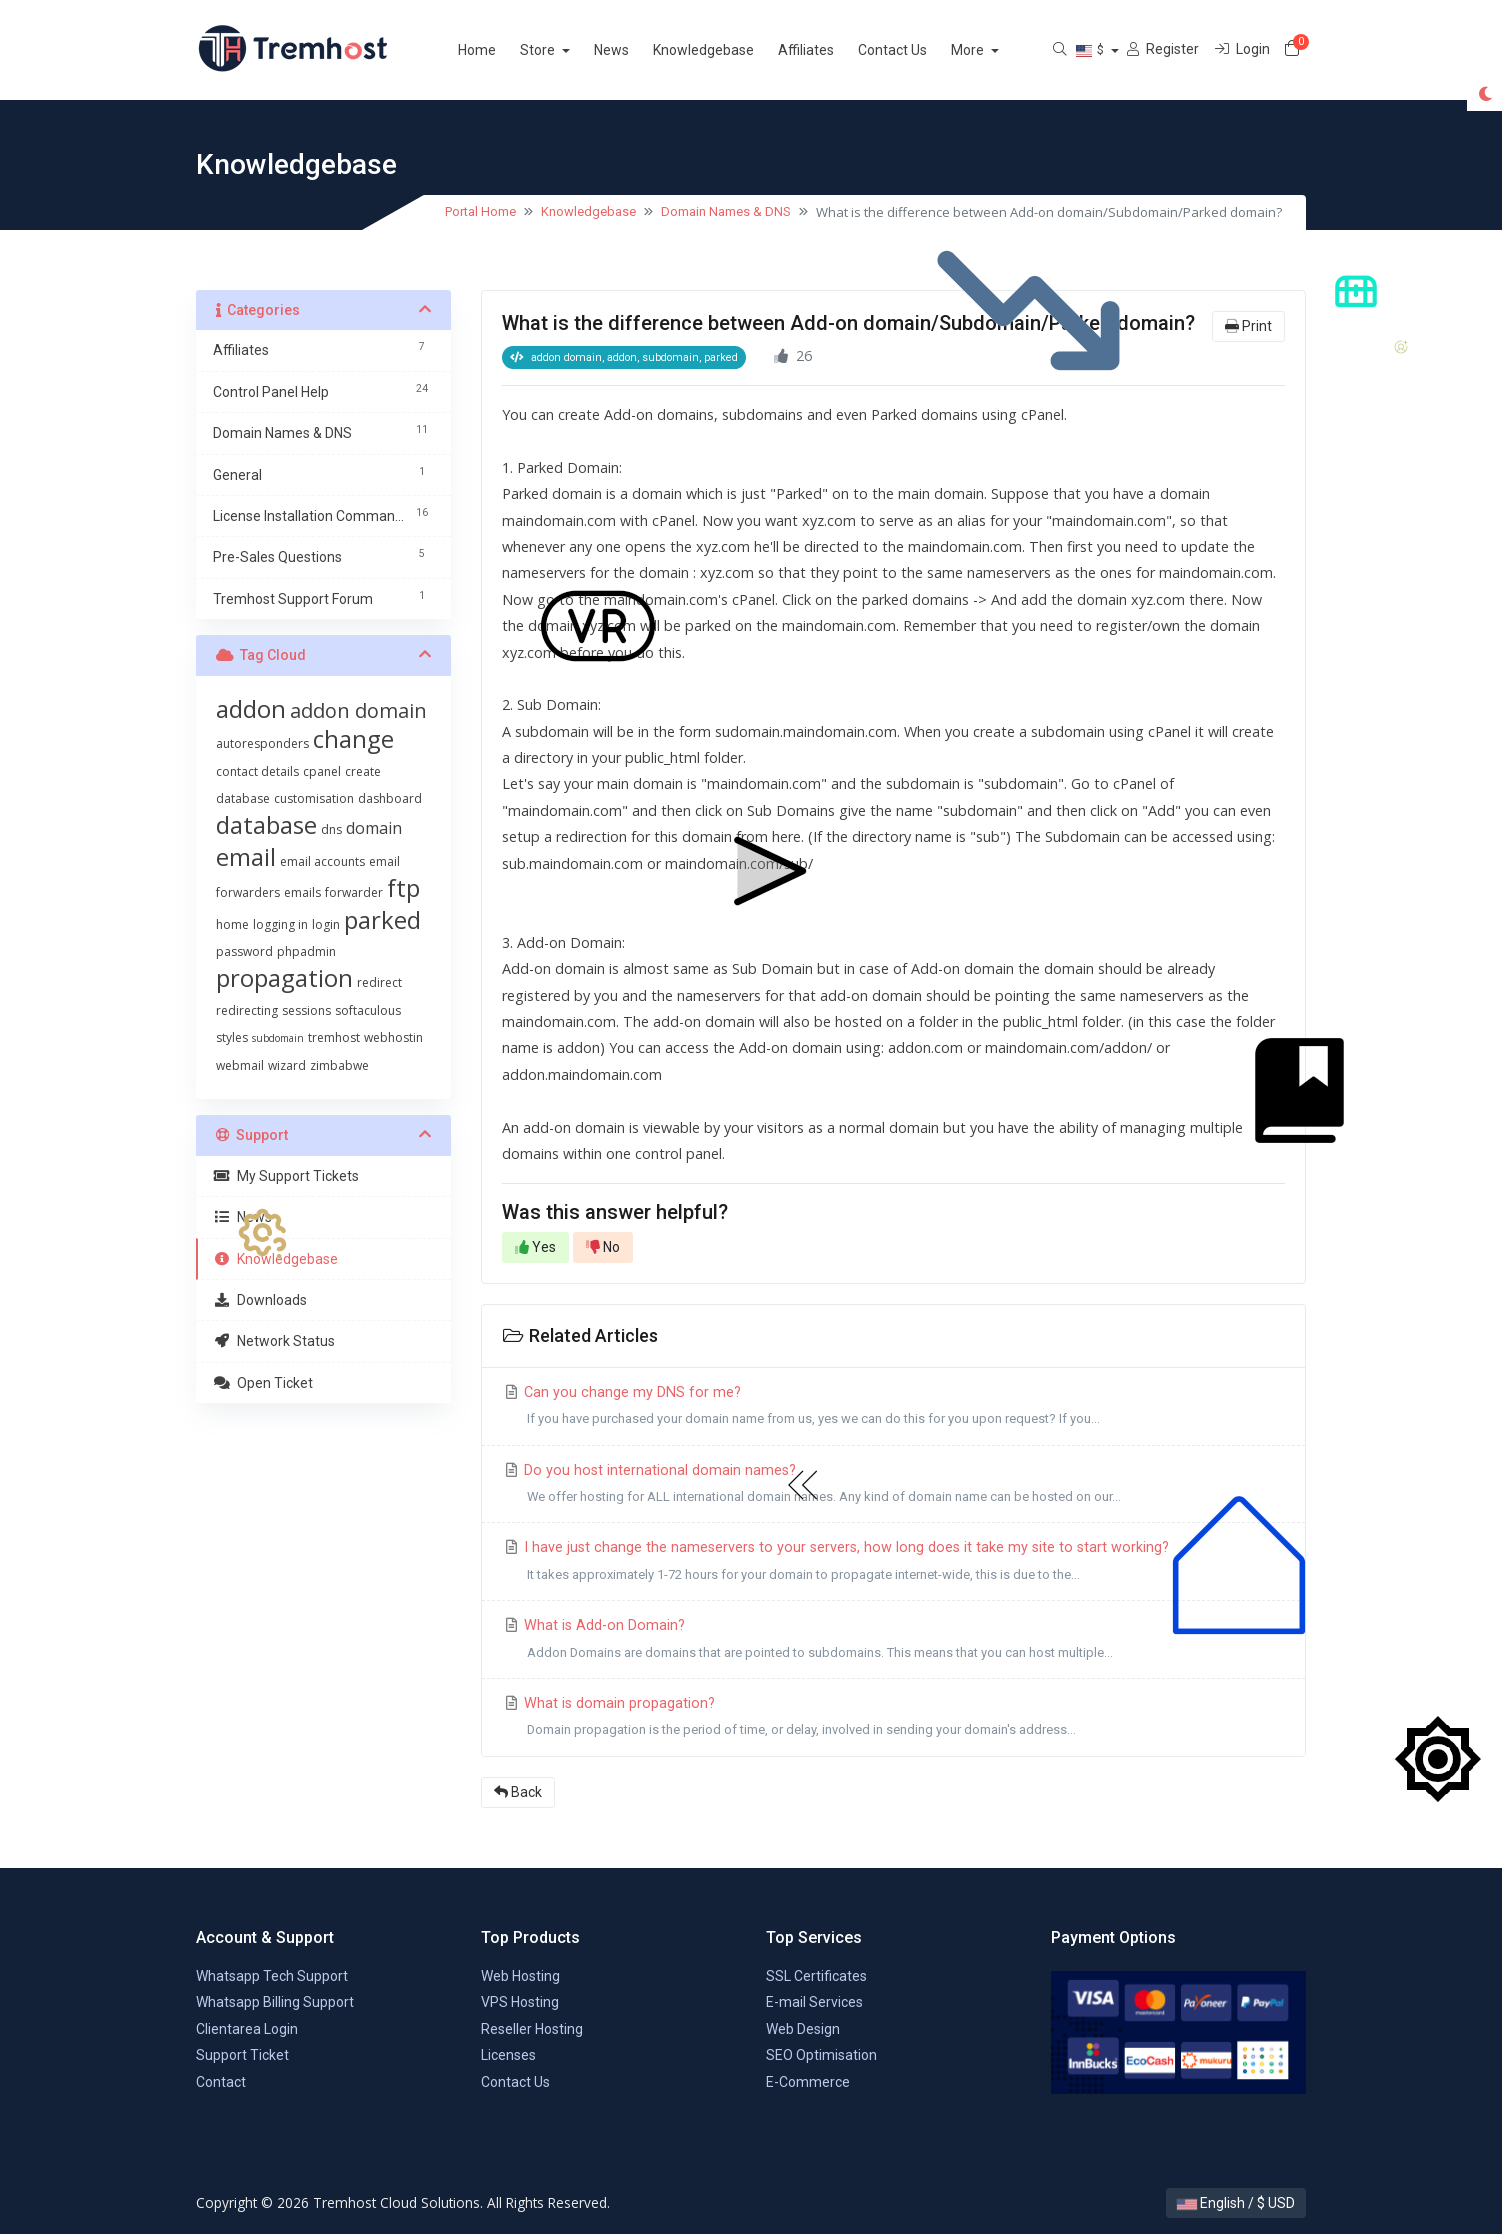 This screenshot has width=1502, height=2234. What do you see at coordinates (1028, 310) in the screenshot?
I see `indicates a declining trend or decrease in value` at bounding box center [1028, 310].